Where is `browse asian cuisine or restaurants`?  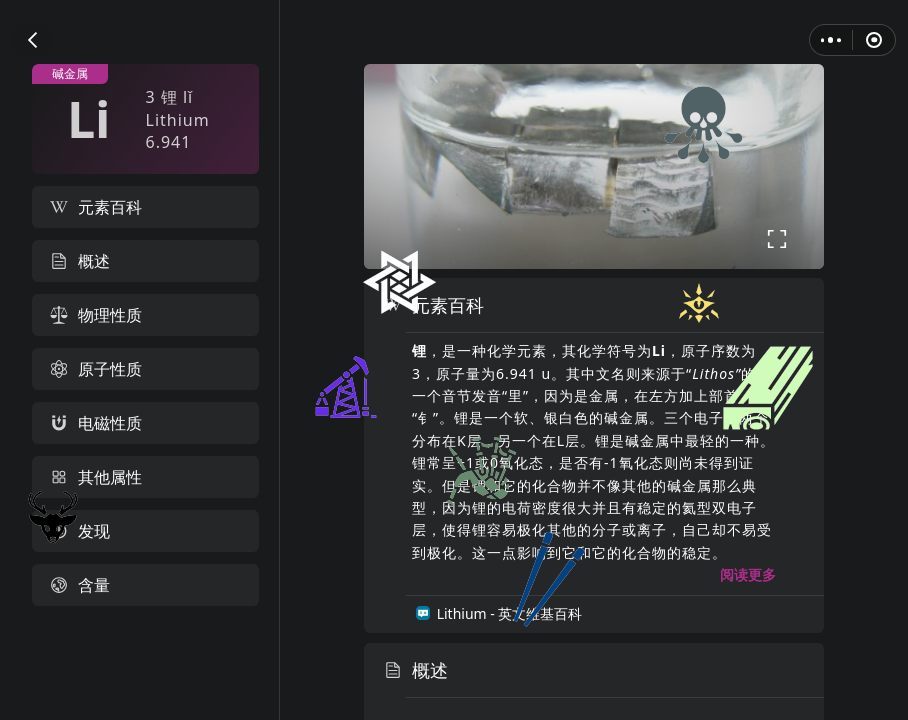 browse asian cuisine or restaurants is located at coordinates (549, 580).